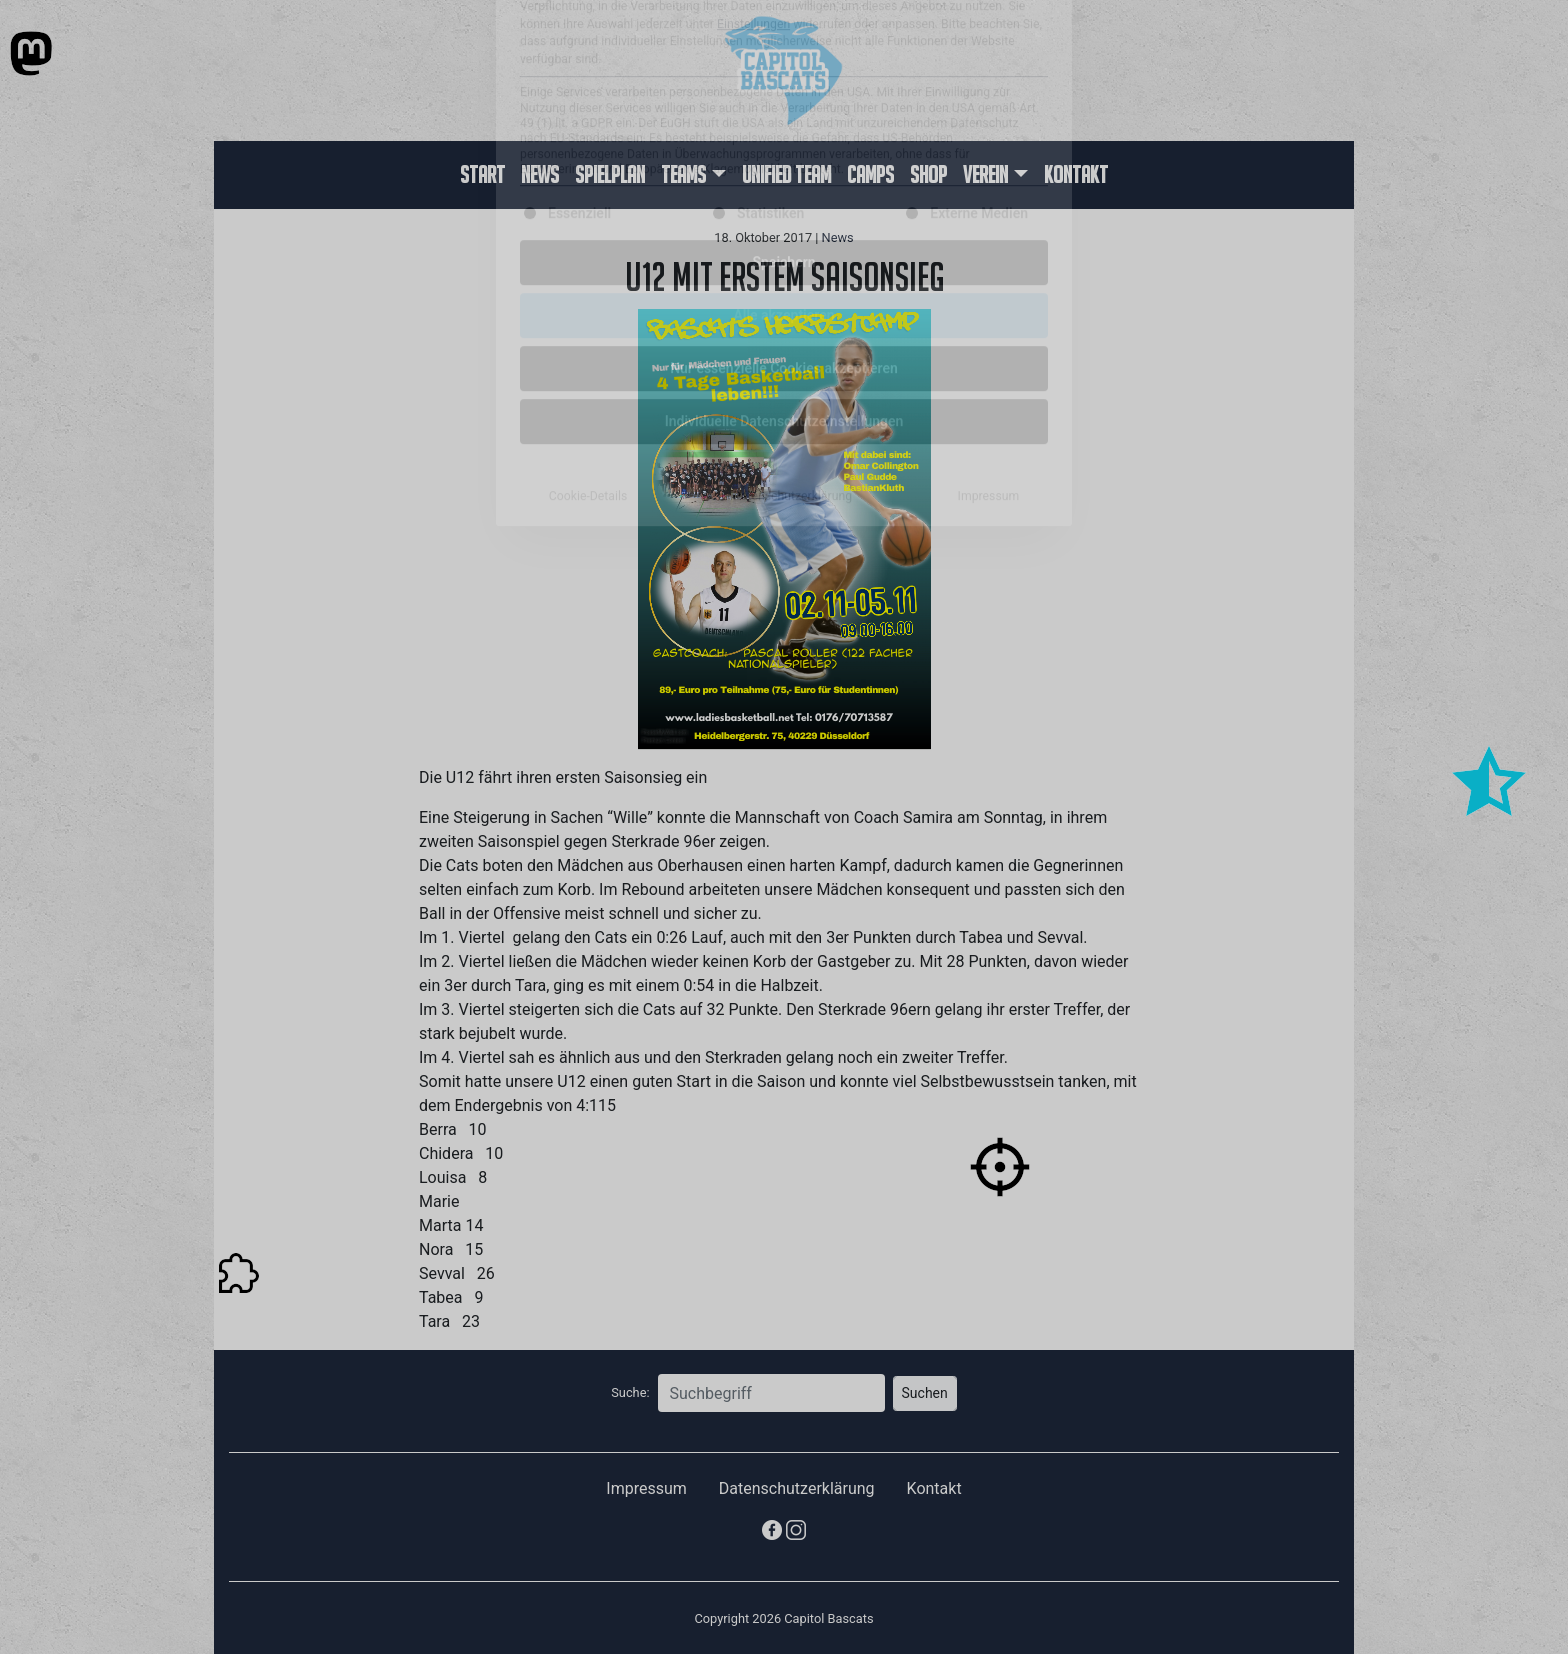 The width and height of the screenshot is (1568, 1654). What do you see at coordinates (239, 1273) in the screenshot?
I see `wxt framework logo` at bounding box center [239, 1273].